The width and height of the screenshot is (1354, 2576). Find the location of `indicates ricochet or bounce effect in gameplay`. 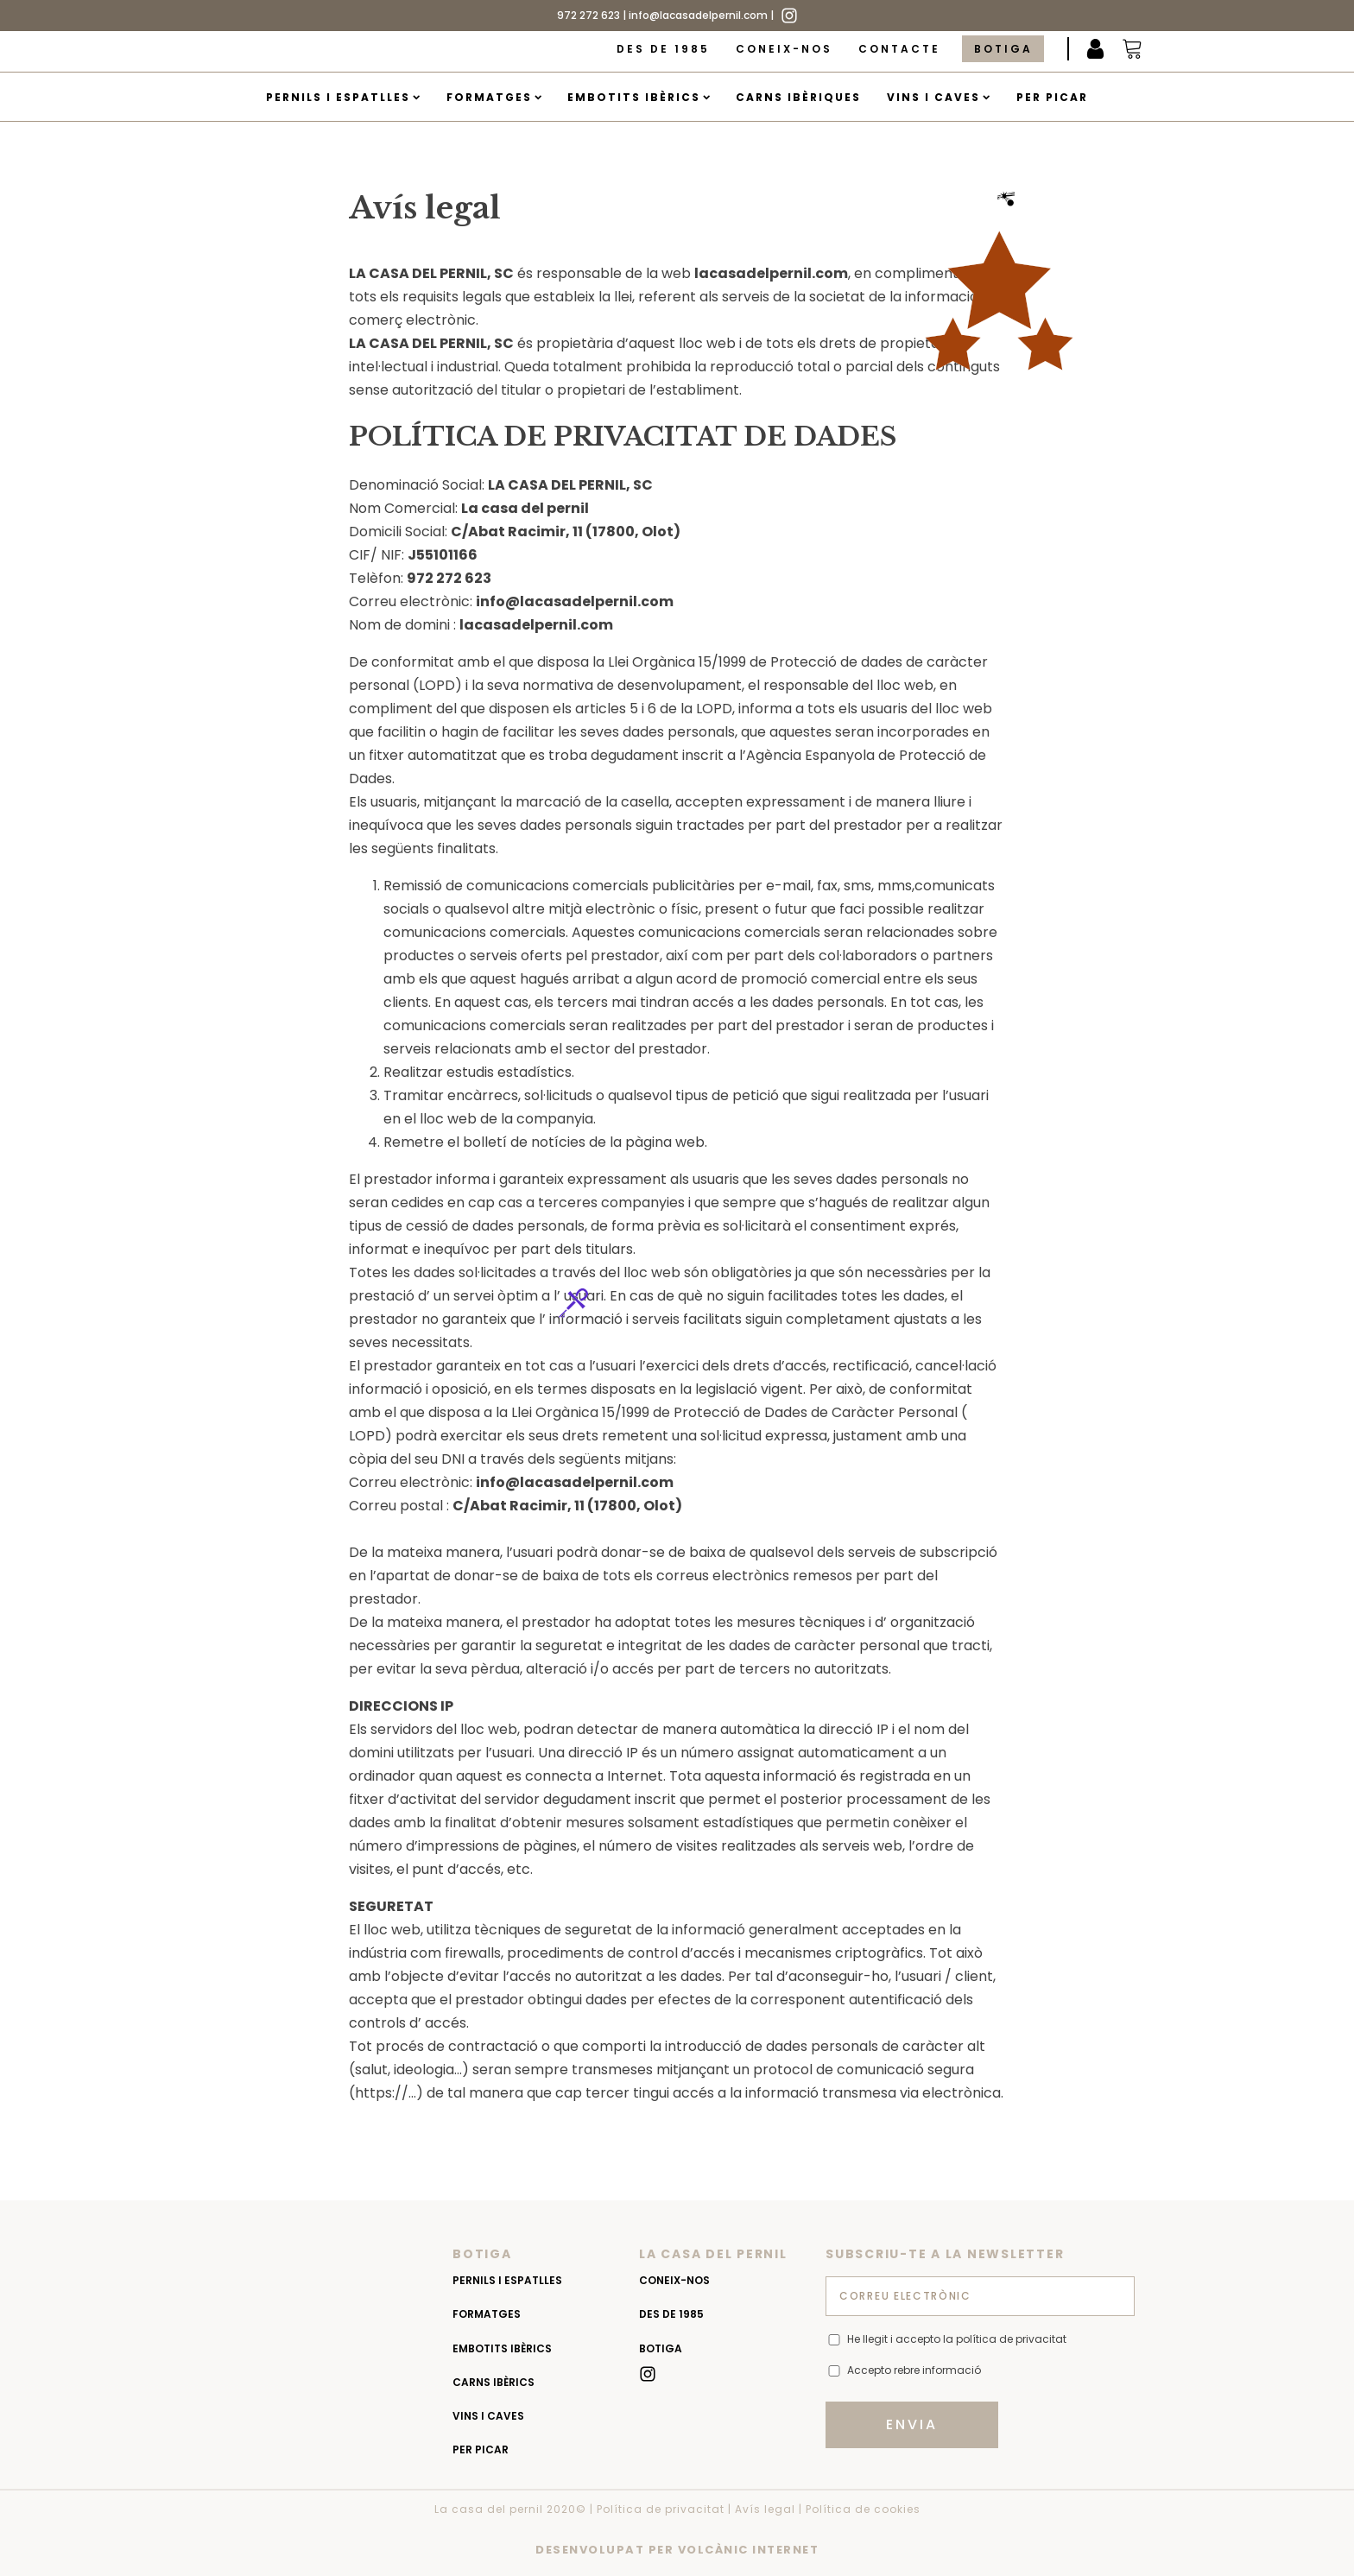

indicates ricochet or bounce effect in gameplay is located at coordinates (1006, 199).